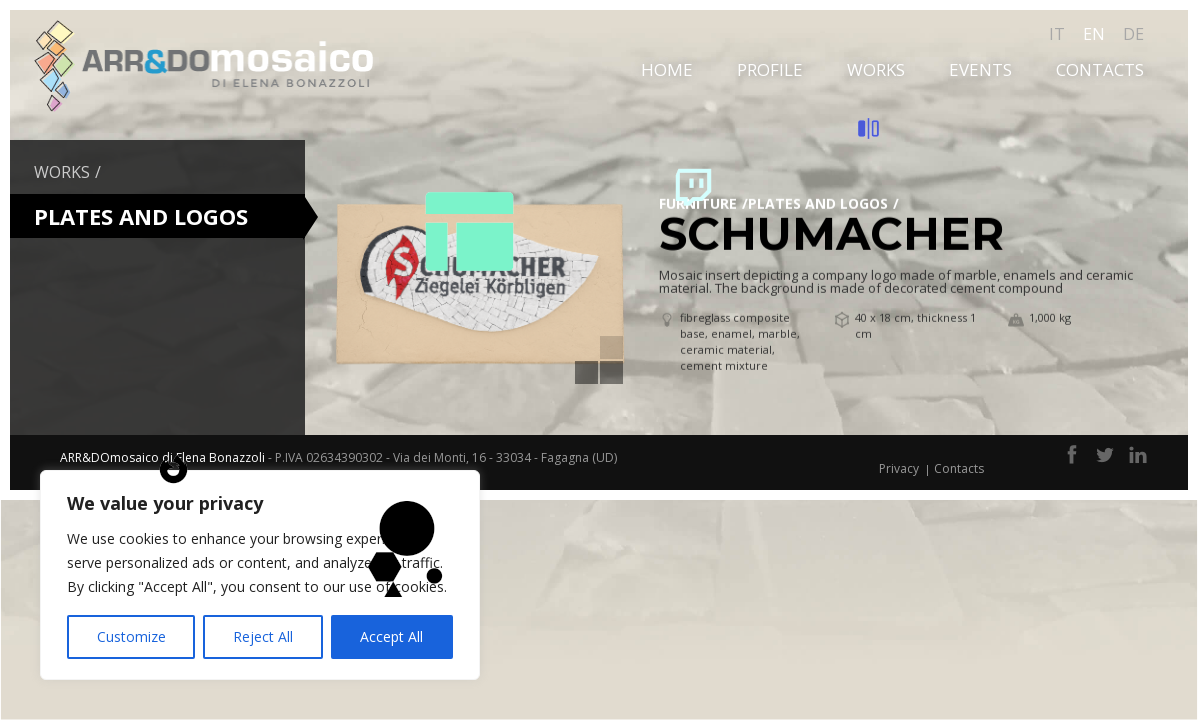 The width and height of the screenshot is (1198, 720). Describe the element at coordinates (693, 186) in the screenshot. I see `open Twitch app` at that location.